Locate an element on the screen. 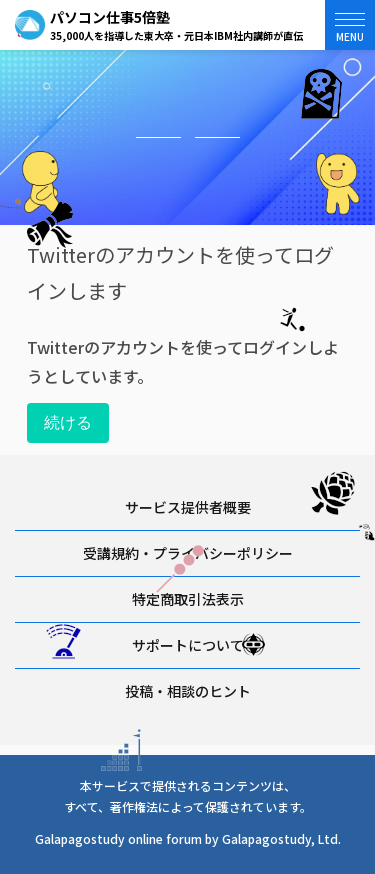  Japanese dango food item in a restaurant or food delivery app is located at coordinates (180, 569).